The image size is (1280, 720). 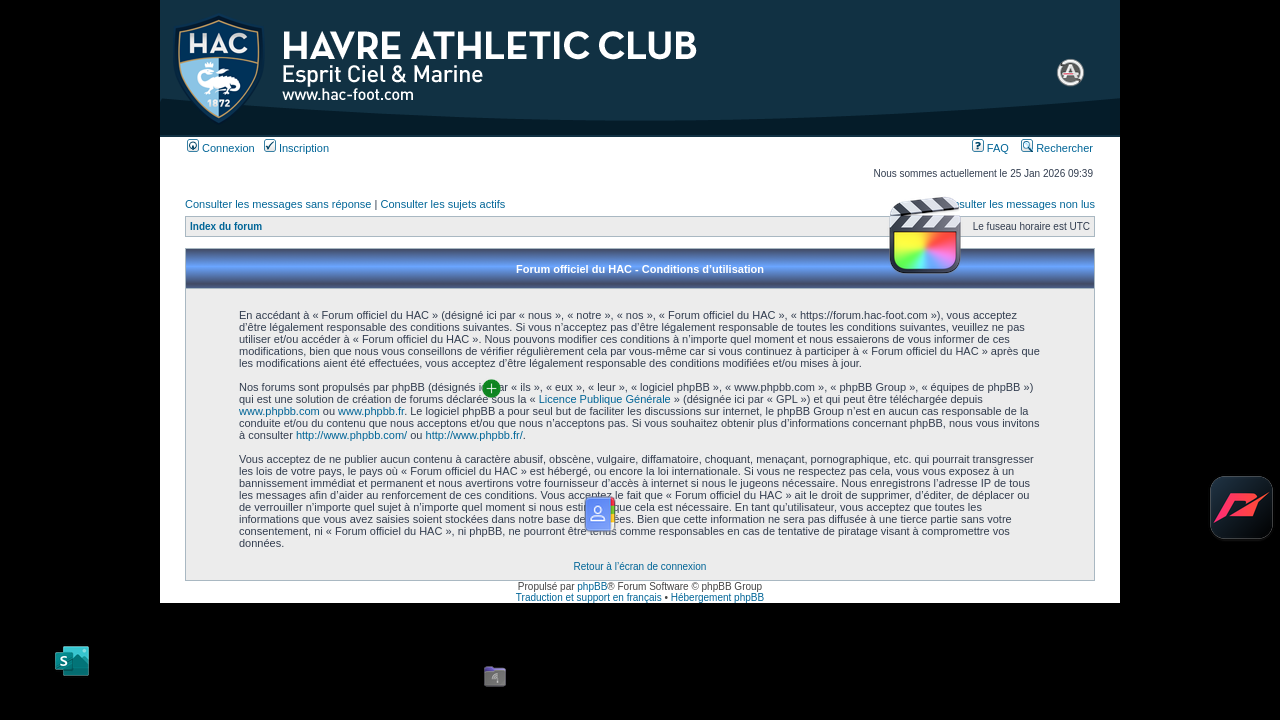 I want to click on open Microsoft Sway app, so click(x=72, y=661).